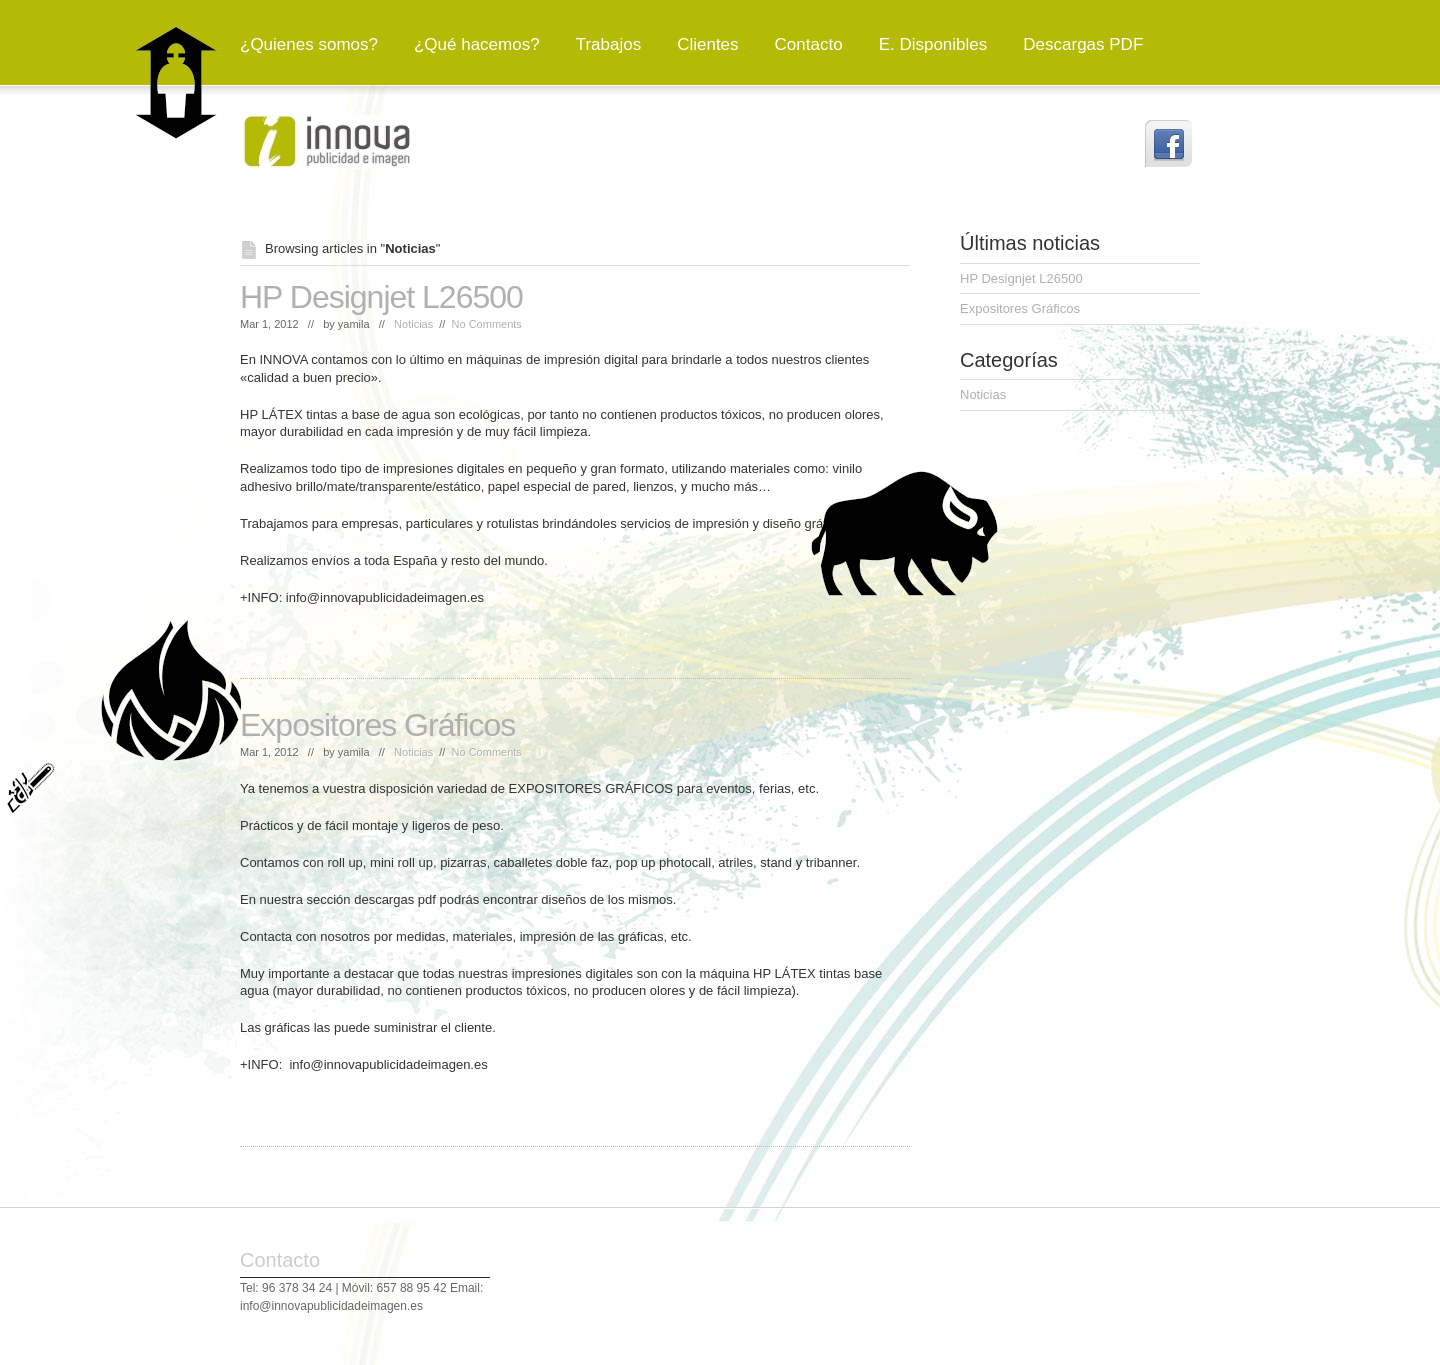  I want to click on indicates a hot or trending item, so click(171, 691).